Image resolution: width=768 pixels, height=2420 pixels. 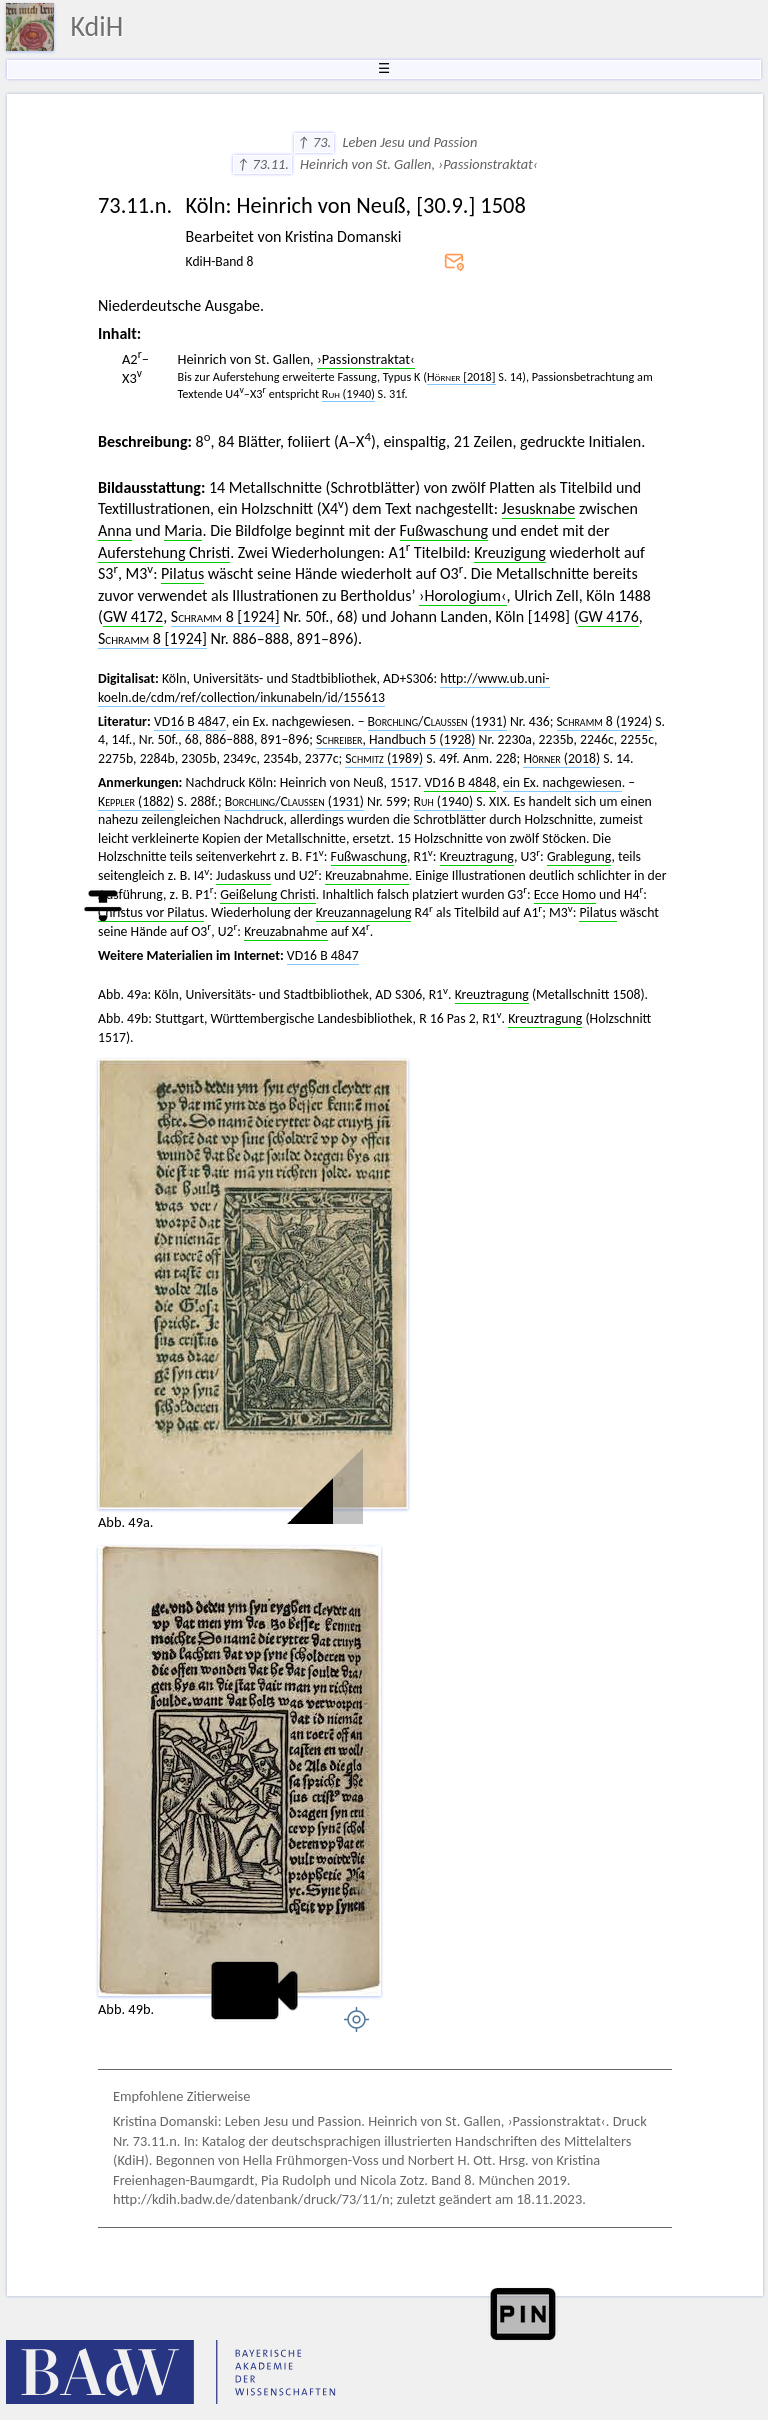 What do you see at coordinates (254, 1990) in the screenshot?
I see `start a video call` at bounding box center [254, 1990].